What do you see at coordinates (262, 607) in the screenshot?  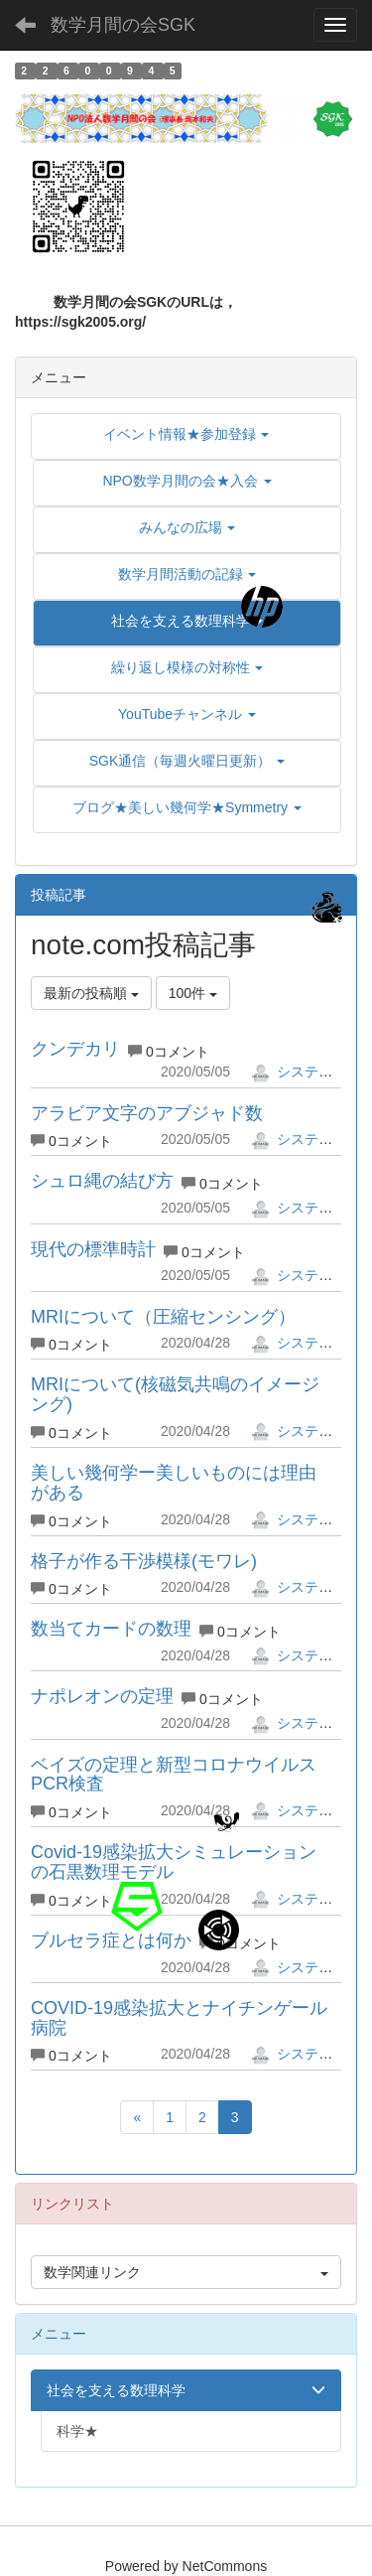 I see `HP brand logo` at bounding box center [262, 607].